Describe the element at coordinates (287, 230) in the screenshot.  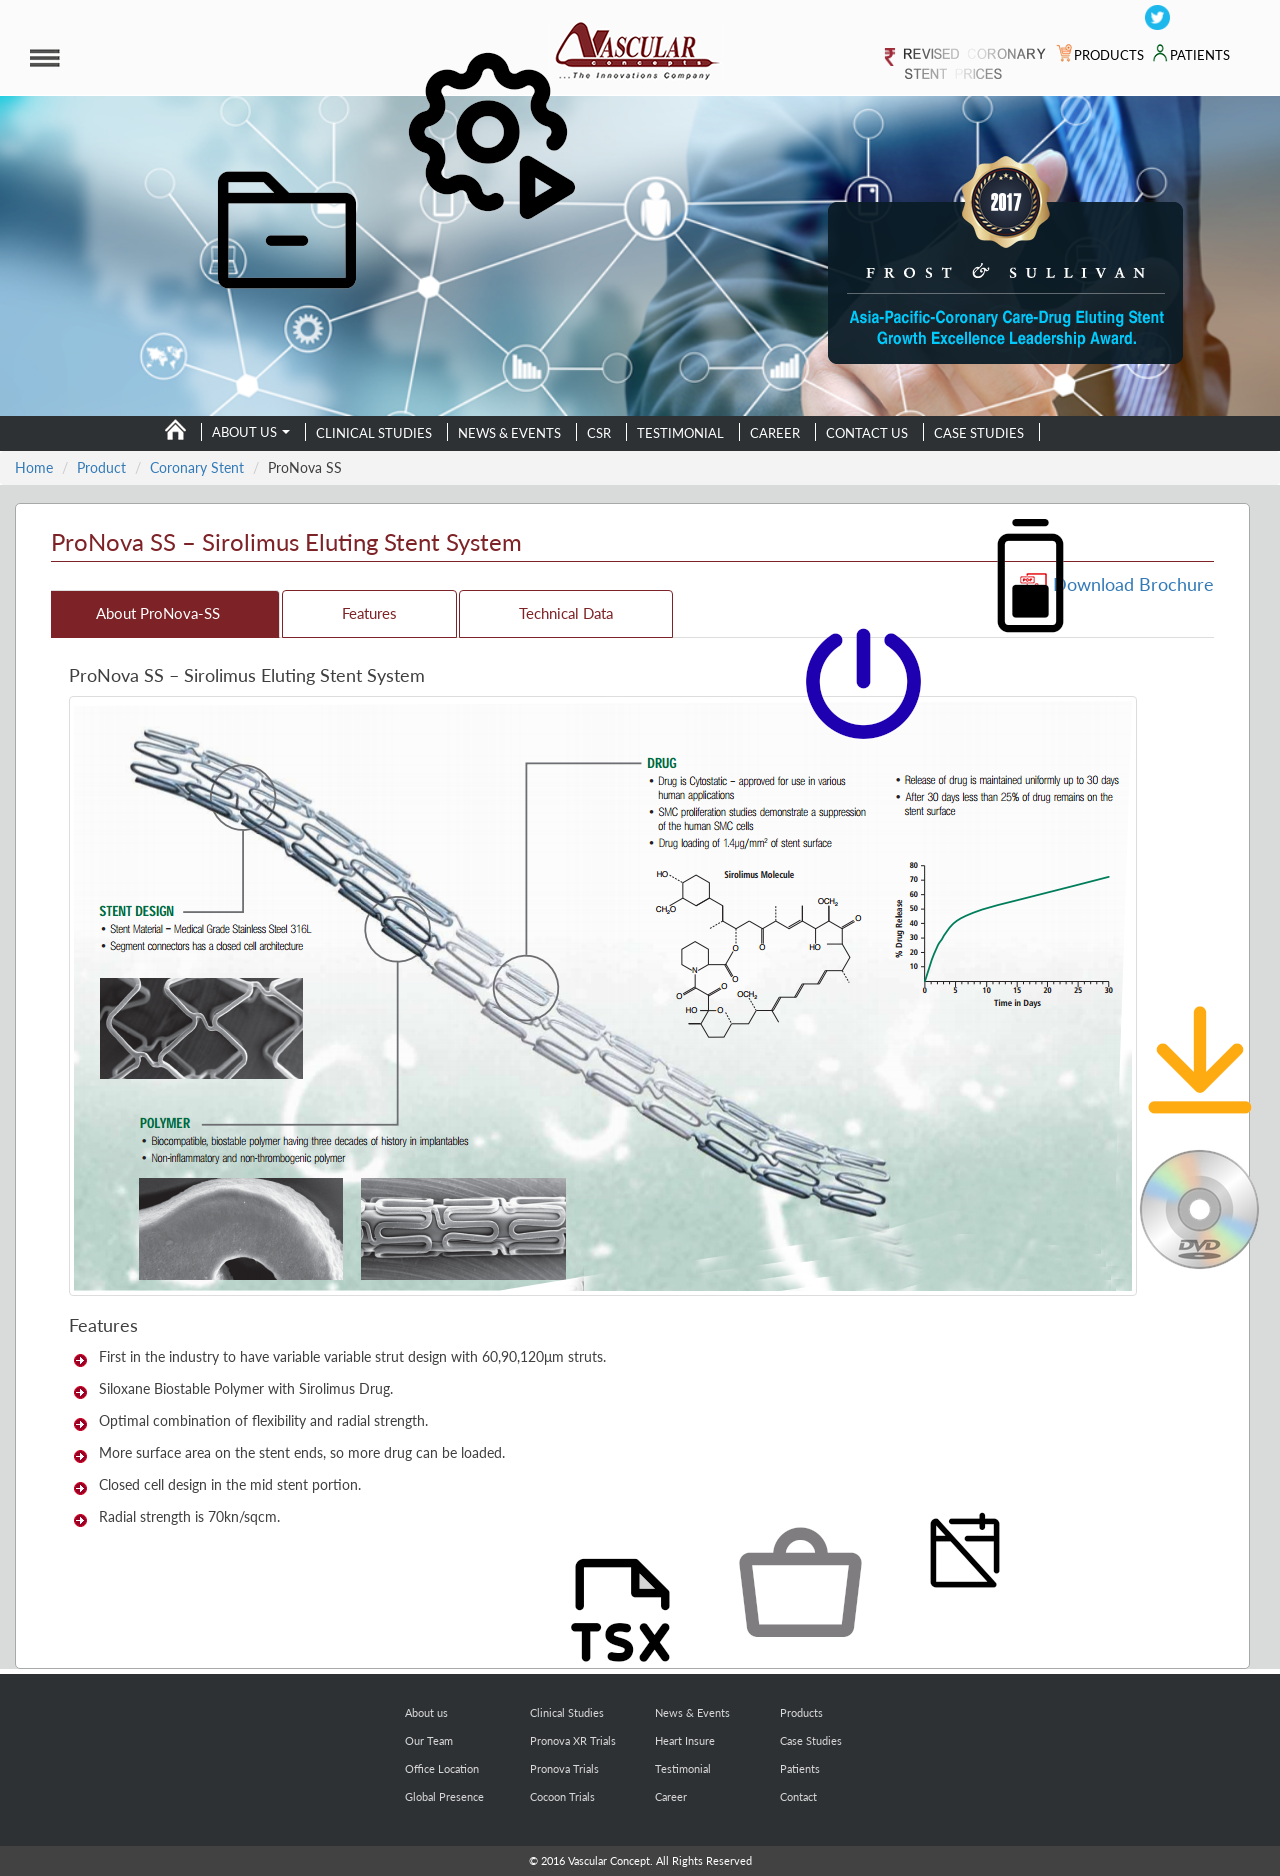
I see `remove a file or item from this folder` at that location.